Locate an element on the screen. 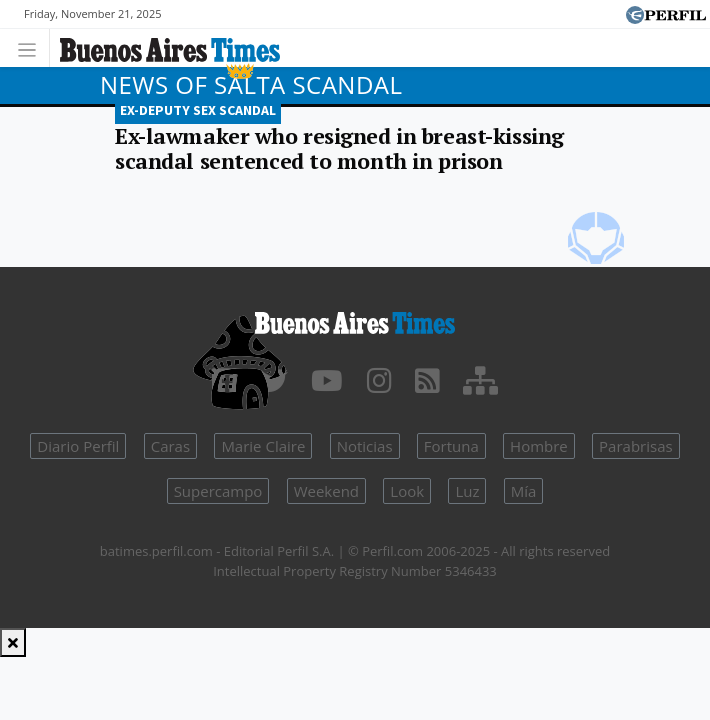  launch Metroid or Samus-themed game content is located at coordinates (596, 238).